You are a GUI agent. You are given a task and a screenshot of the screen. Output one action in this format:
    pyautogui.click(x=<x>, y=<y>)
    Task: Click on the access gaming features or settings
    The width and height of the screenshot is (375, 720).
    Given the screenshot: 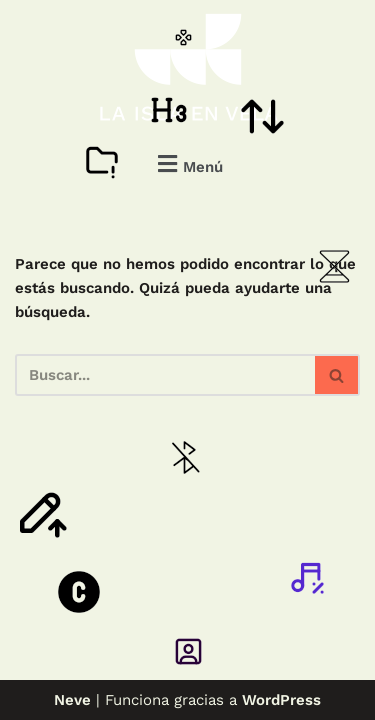 What is the action you would take?
    pyautogui.click(x=183, y=37)
    